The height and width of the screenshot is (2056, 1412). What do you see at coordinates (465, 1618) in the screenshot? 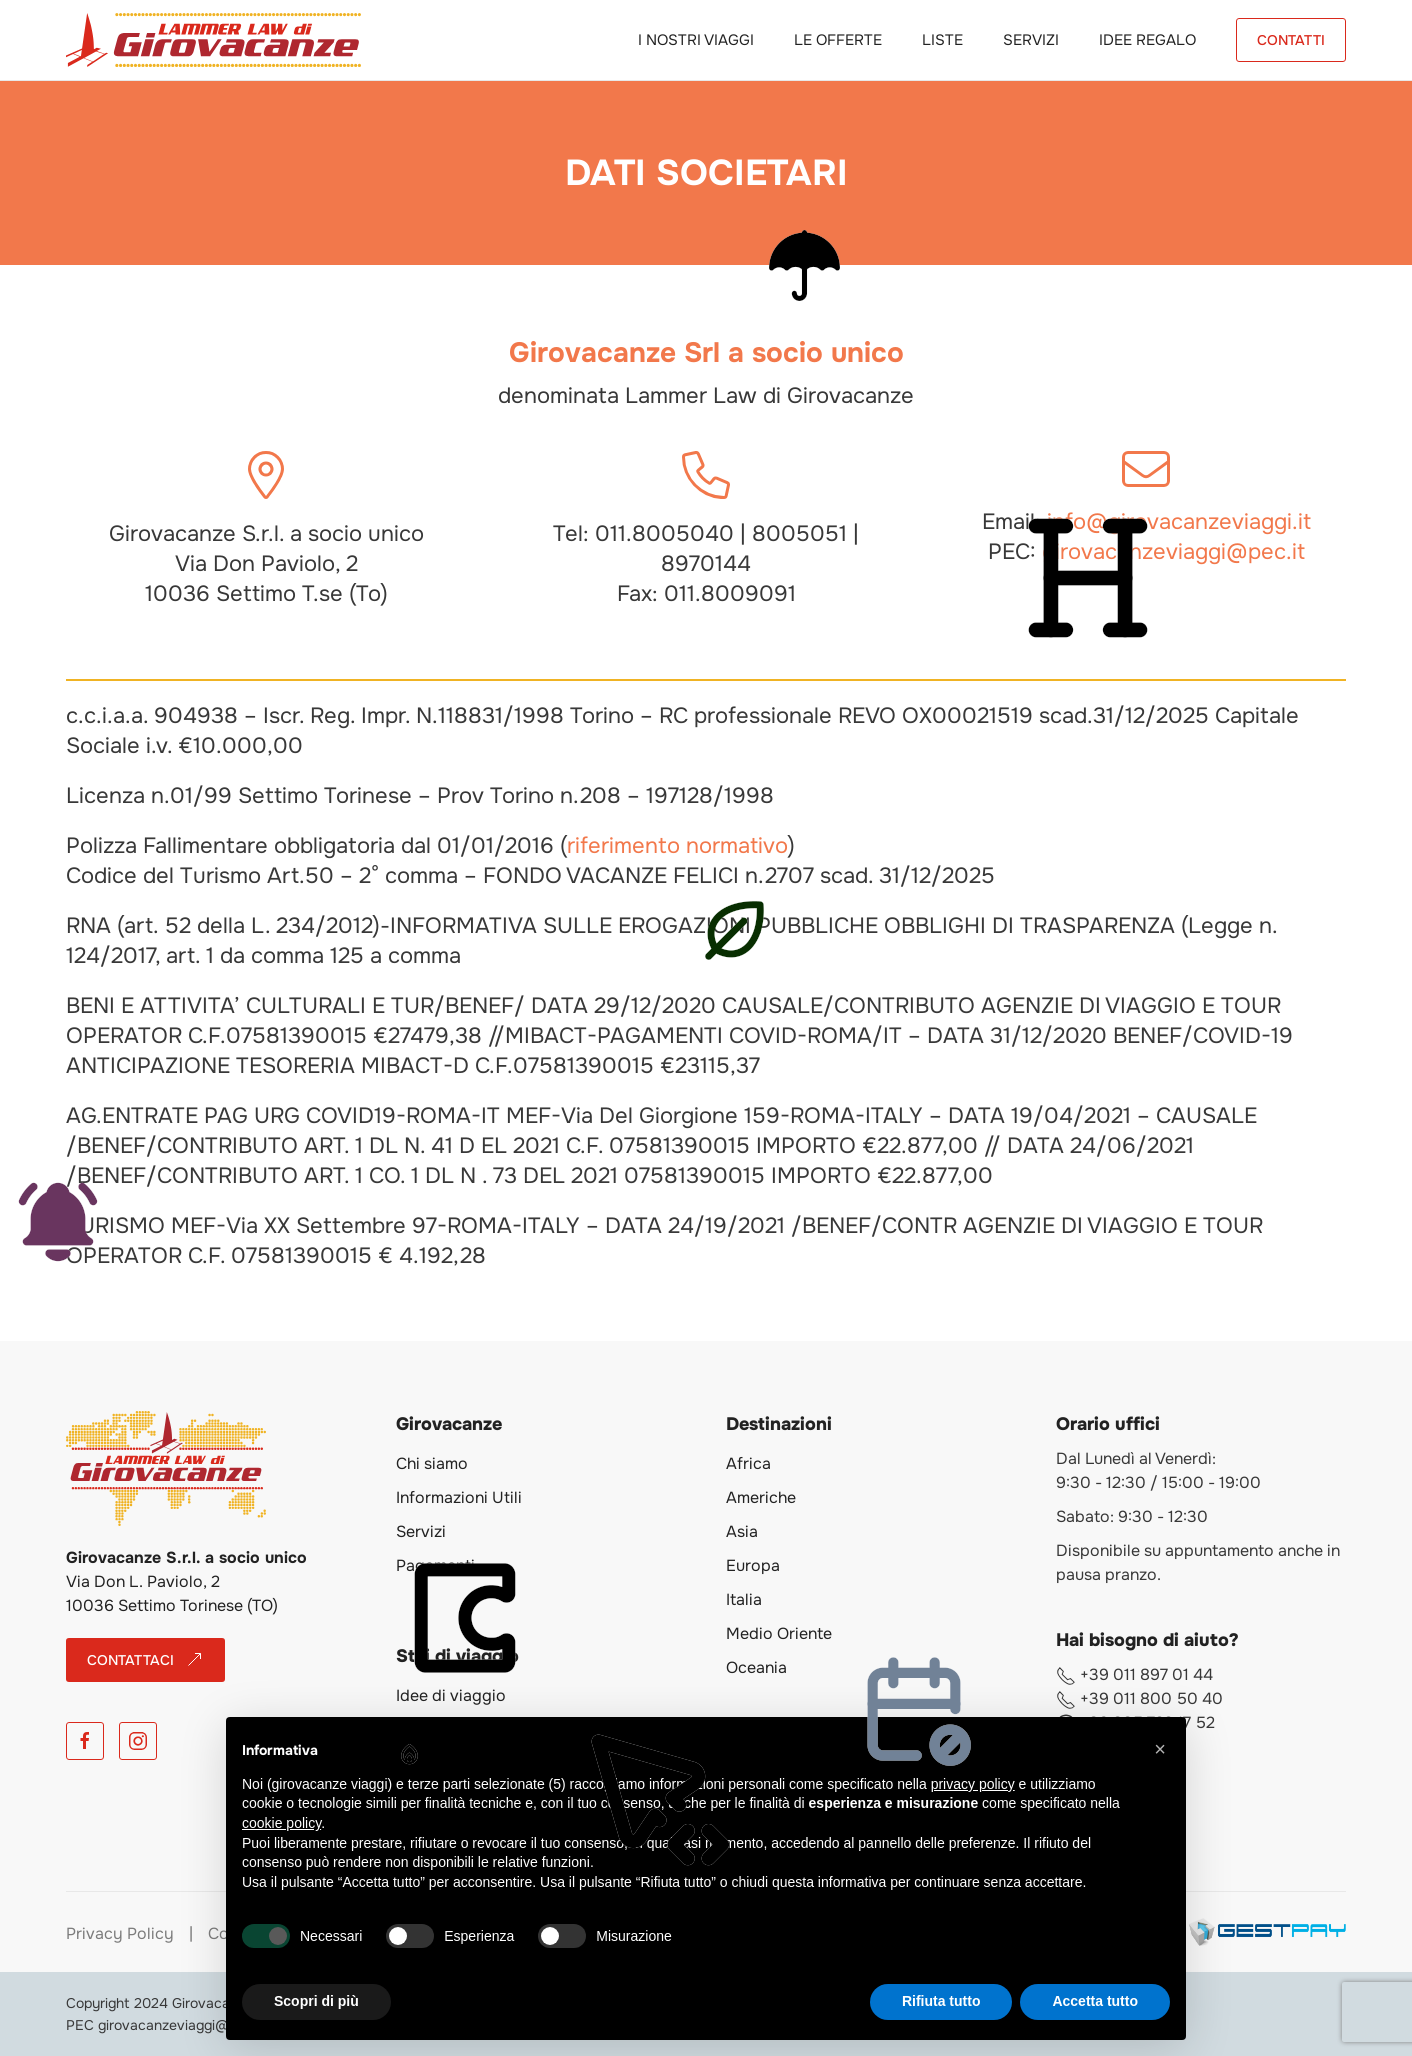
I see `open coda app` at bounding box center [465, 1618].